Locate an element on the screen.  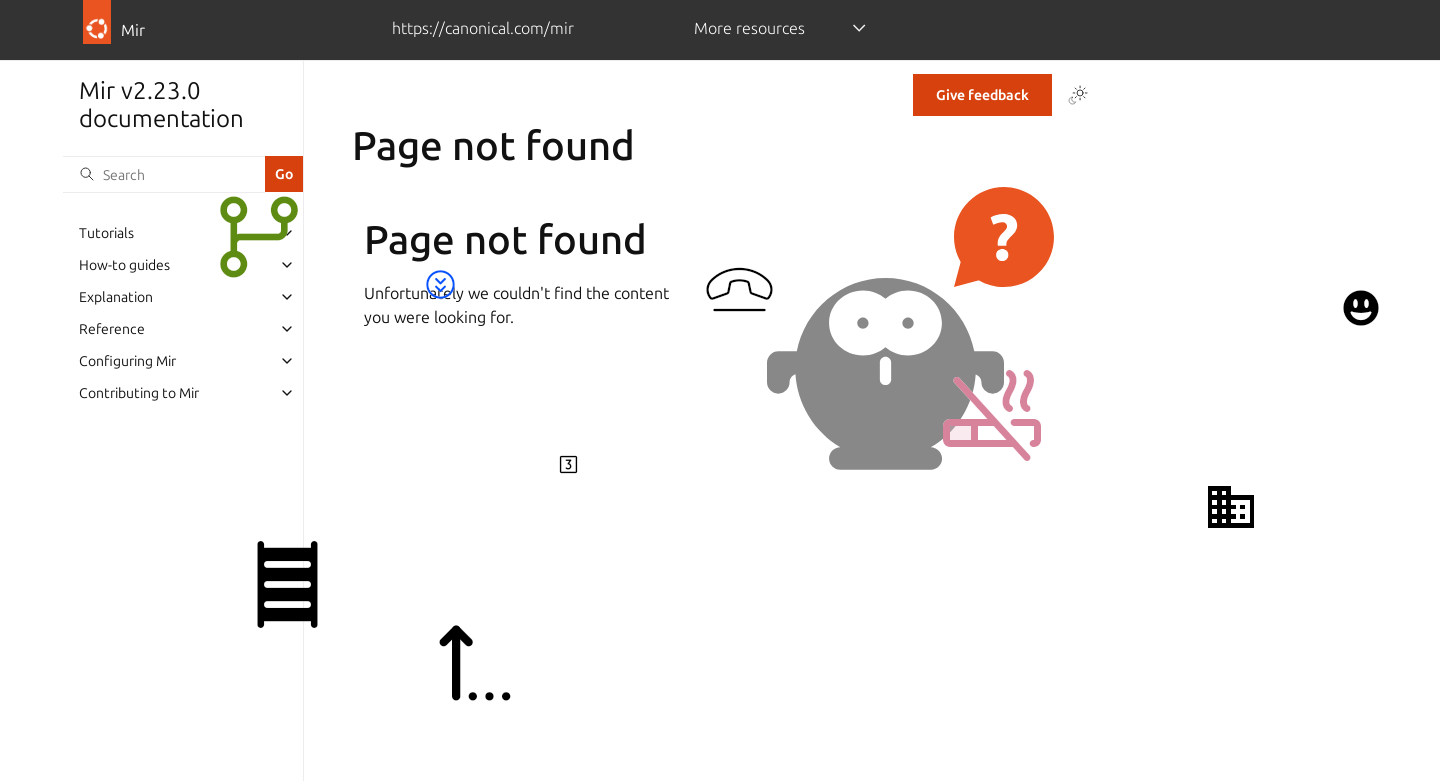
end the current call is located at coordinates (739, 289).